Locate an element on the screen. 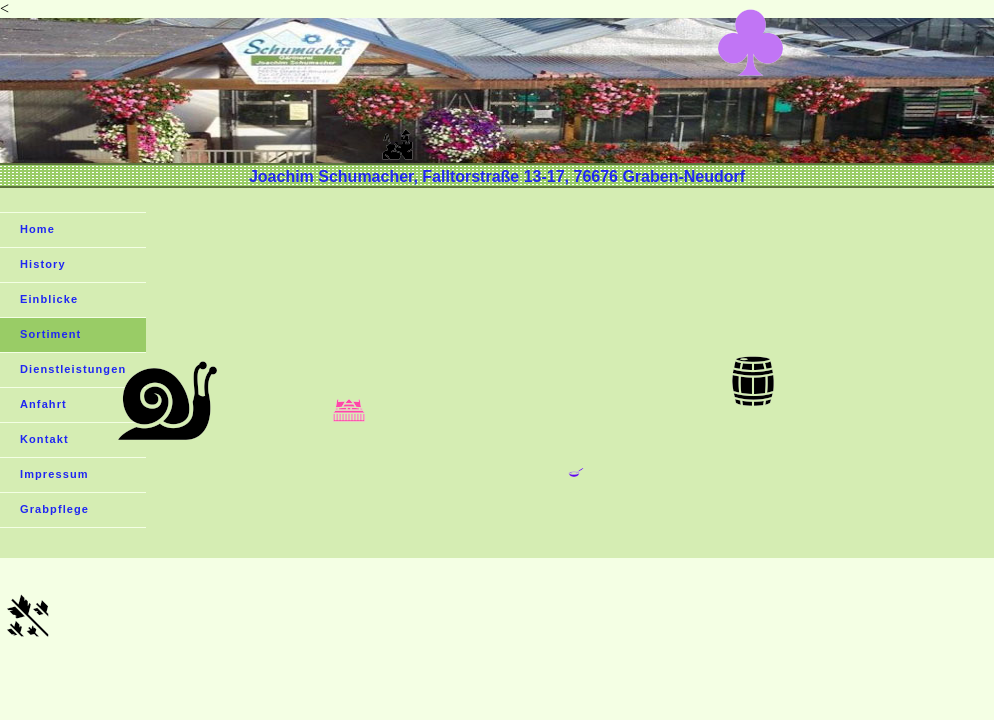 This screenshot has height=720, width=994. view viking longhouse building is located at coordinates (349, 408).